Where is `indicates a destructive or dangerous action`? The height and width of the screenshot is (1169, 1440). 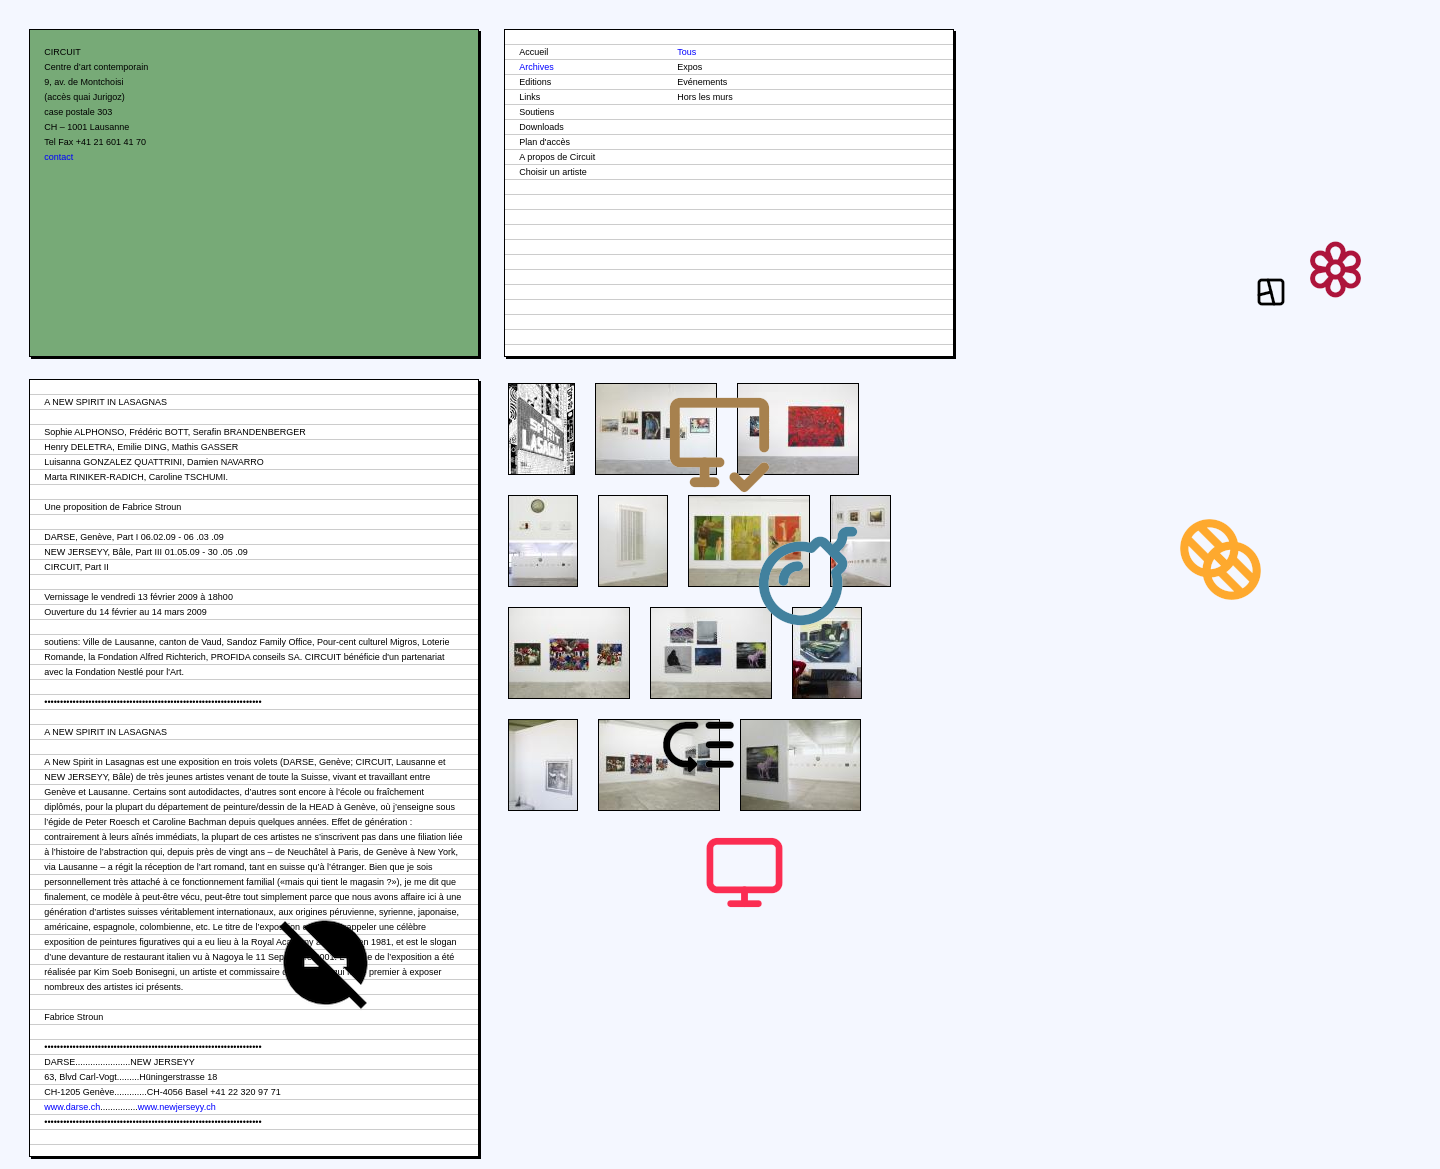
indicates a destructive or dangerous action is located at coordinates (808, 576).